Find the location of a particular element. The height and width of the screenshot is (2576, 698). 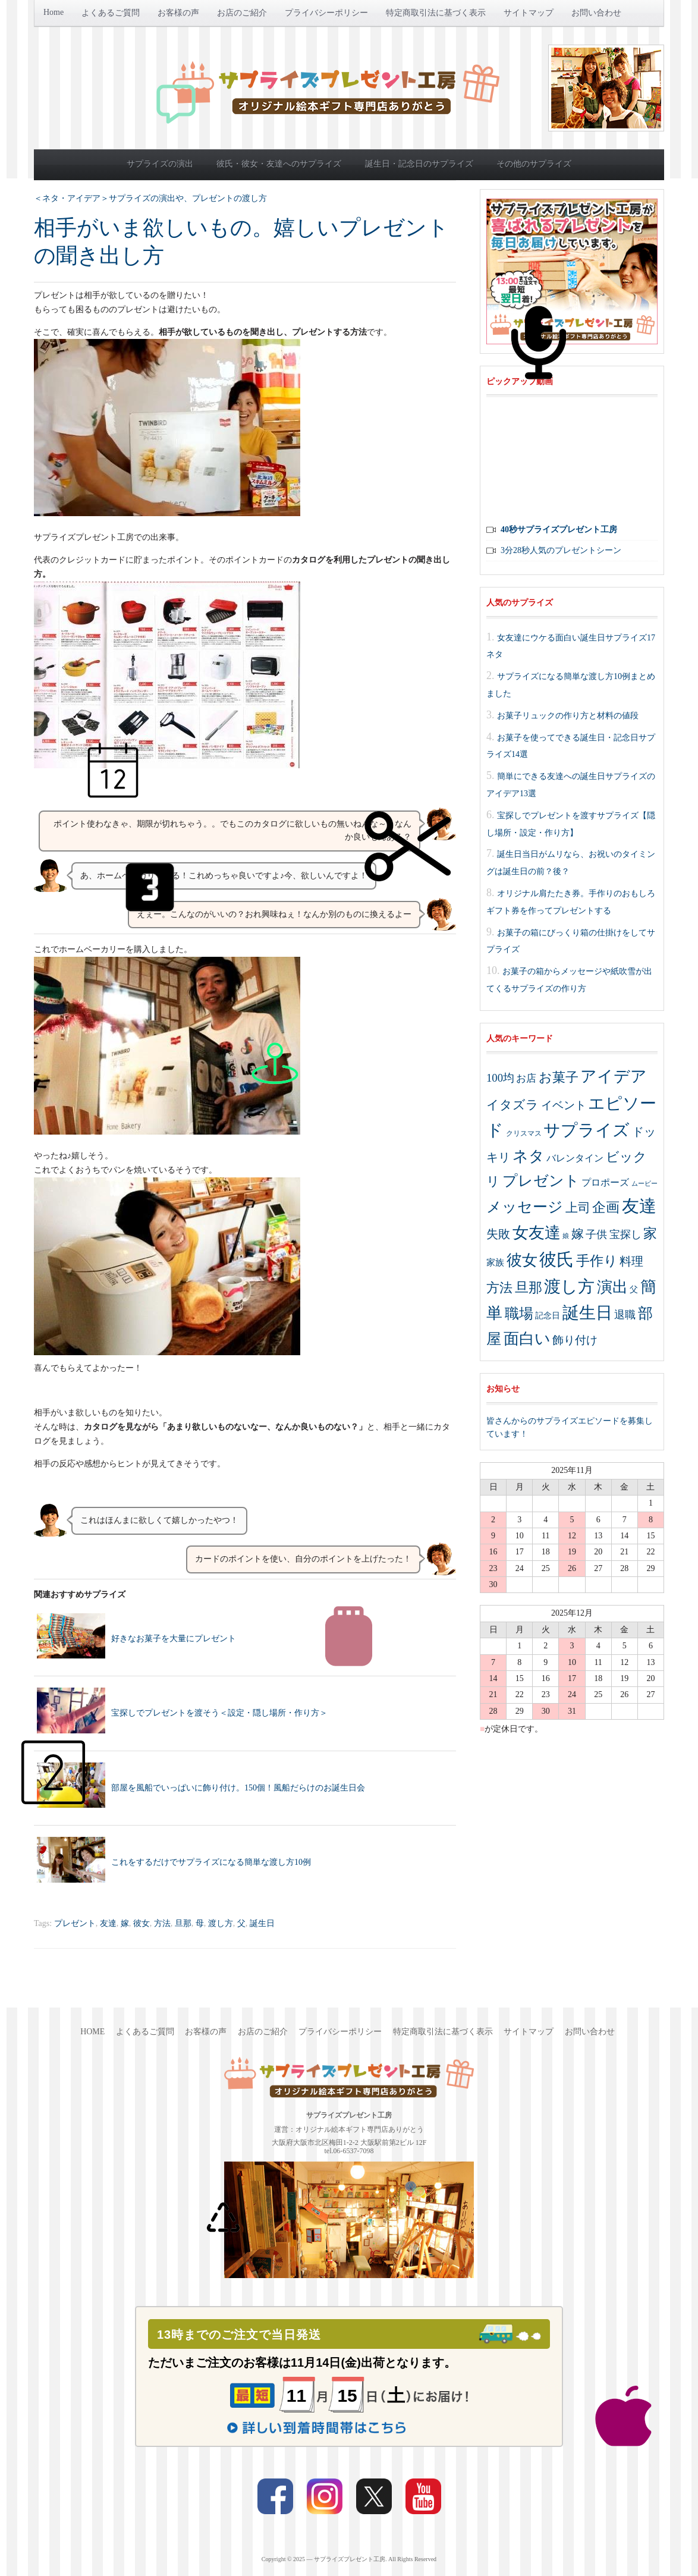

indicates a recycling or refresh cycle is located at coordinates (223, 2217).